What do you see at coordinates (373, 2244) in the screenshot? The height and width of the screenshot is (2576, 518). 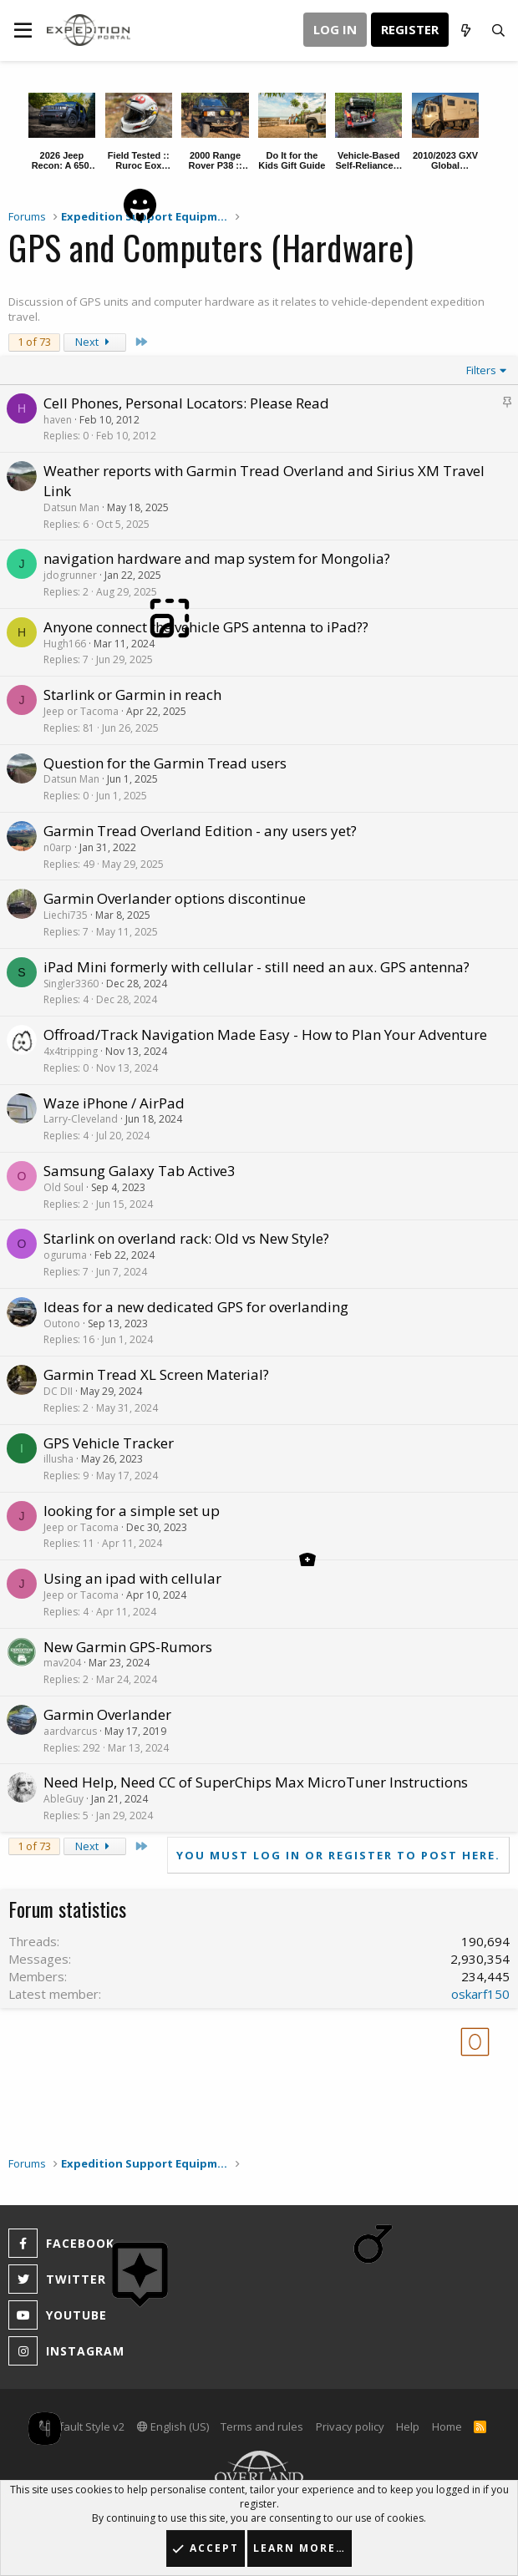 I see `select demiboy gender identity` at bounding box center [373, 2244].